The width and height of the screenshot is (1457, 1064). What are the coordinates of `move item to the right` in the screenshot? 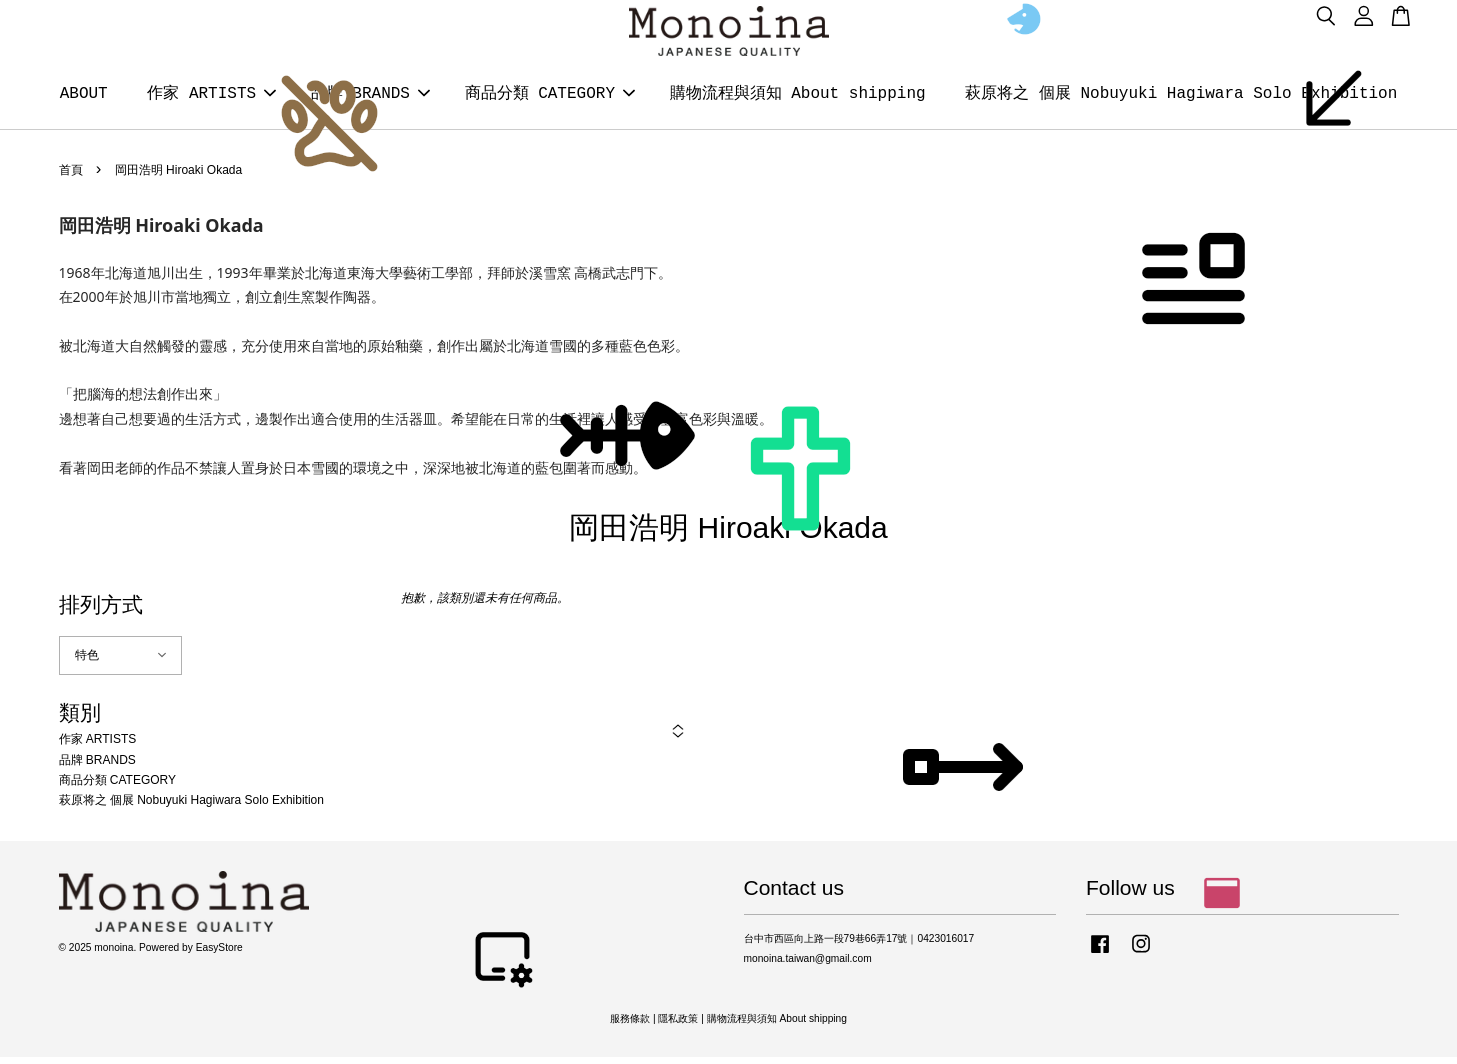 It's located at (963, 767).